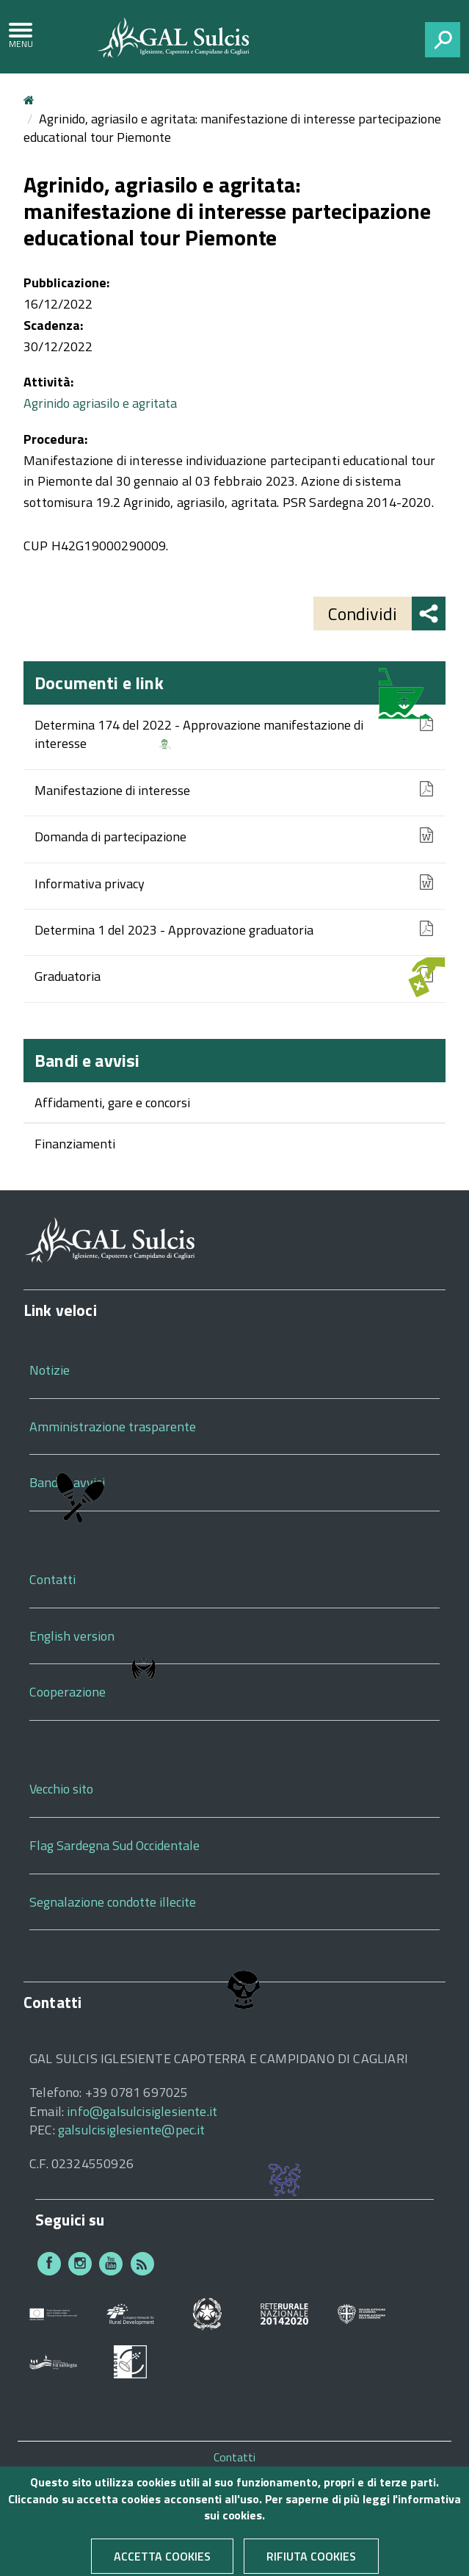  Describe the element at coordinates (244, 1990) in the screenshot. I see `access pirate or nautical themed game content` at that location.